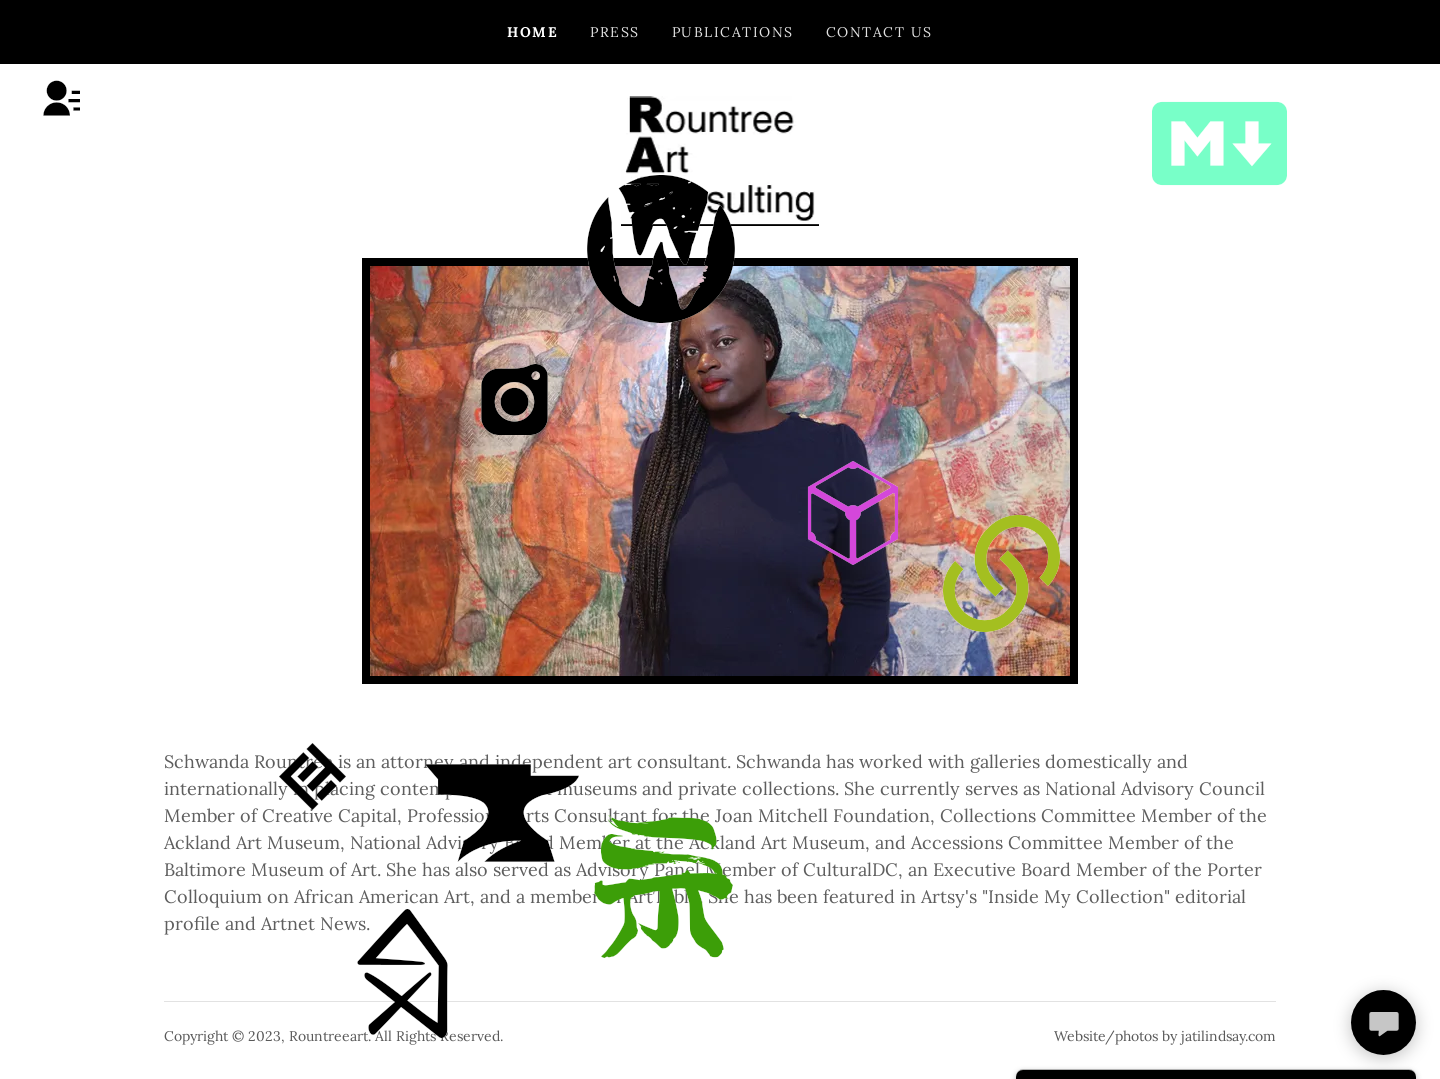 This screenshot has height=1079, width=1440. I want to click on open shikimori anime tracking app, so click(663, 886).